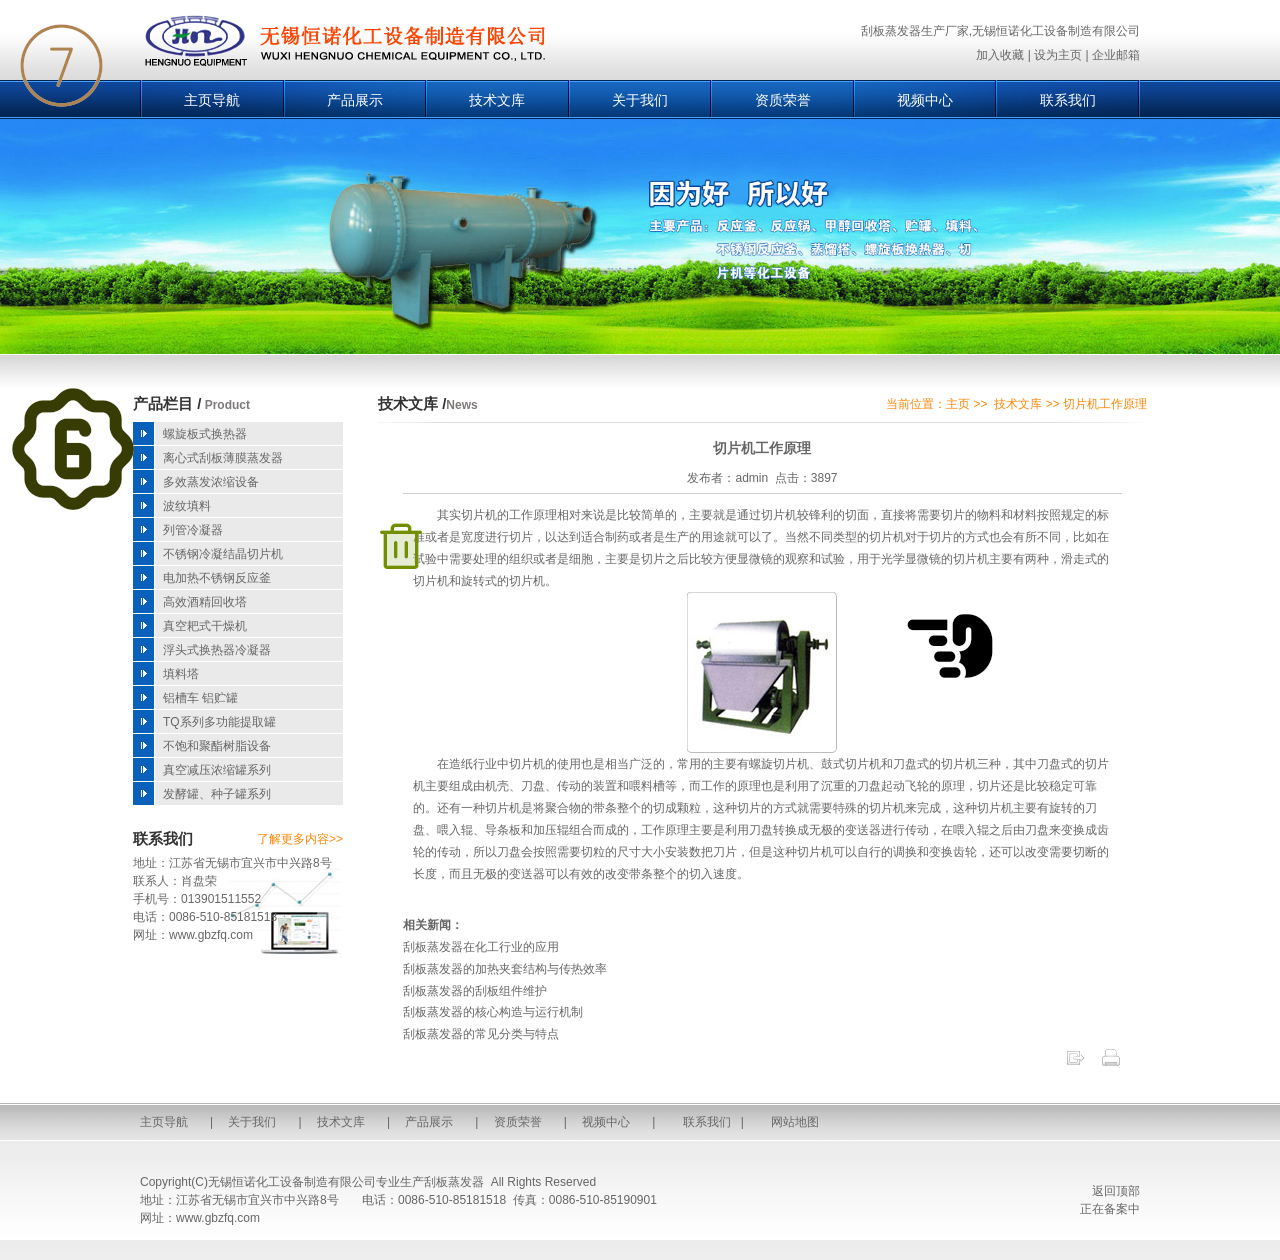 Image resolution: width=1280 pixels, height=1260 pixels. What do you see at coordinates (61, 65) in the screenshot?
I see `indicates step 7 in a multi-step process` at bounding box center [61, 65].